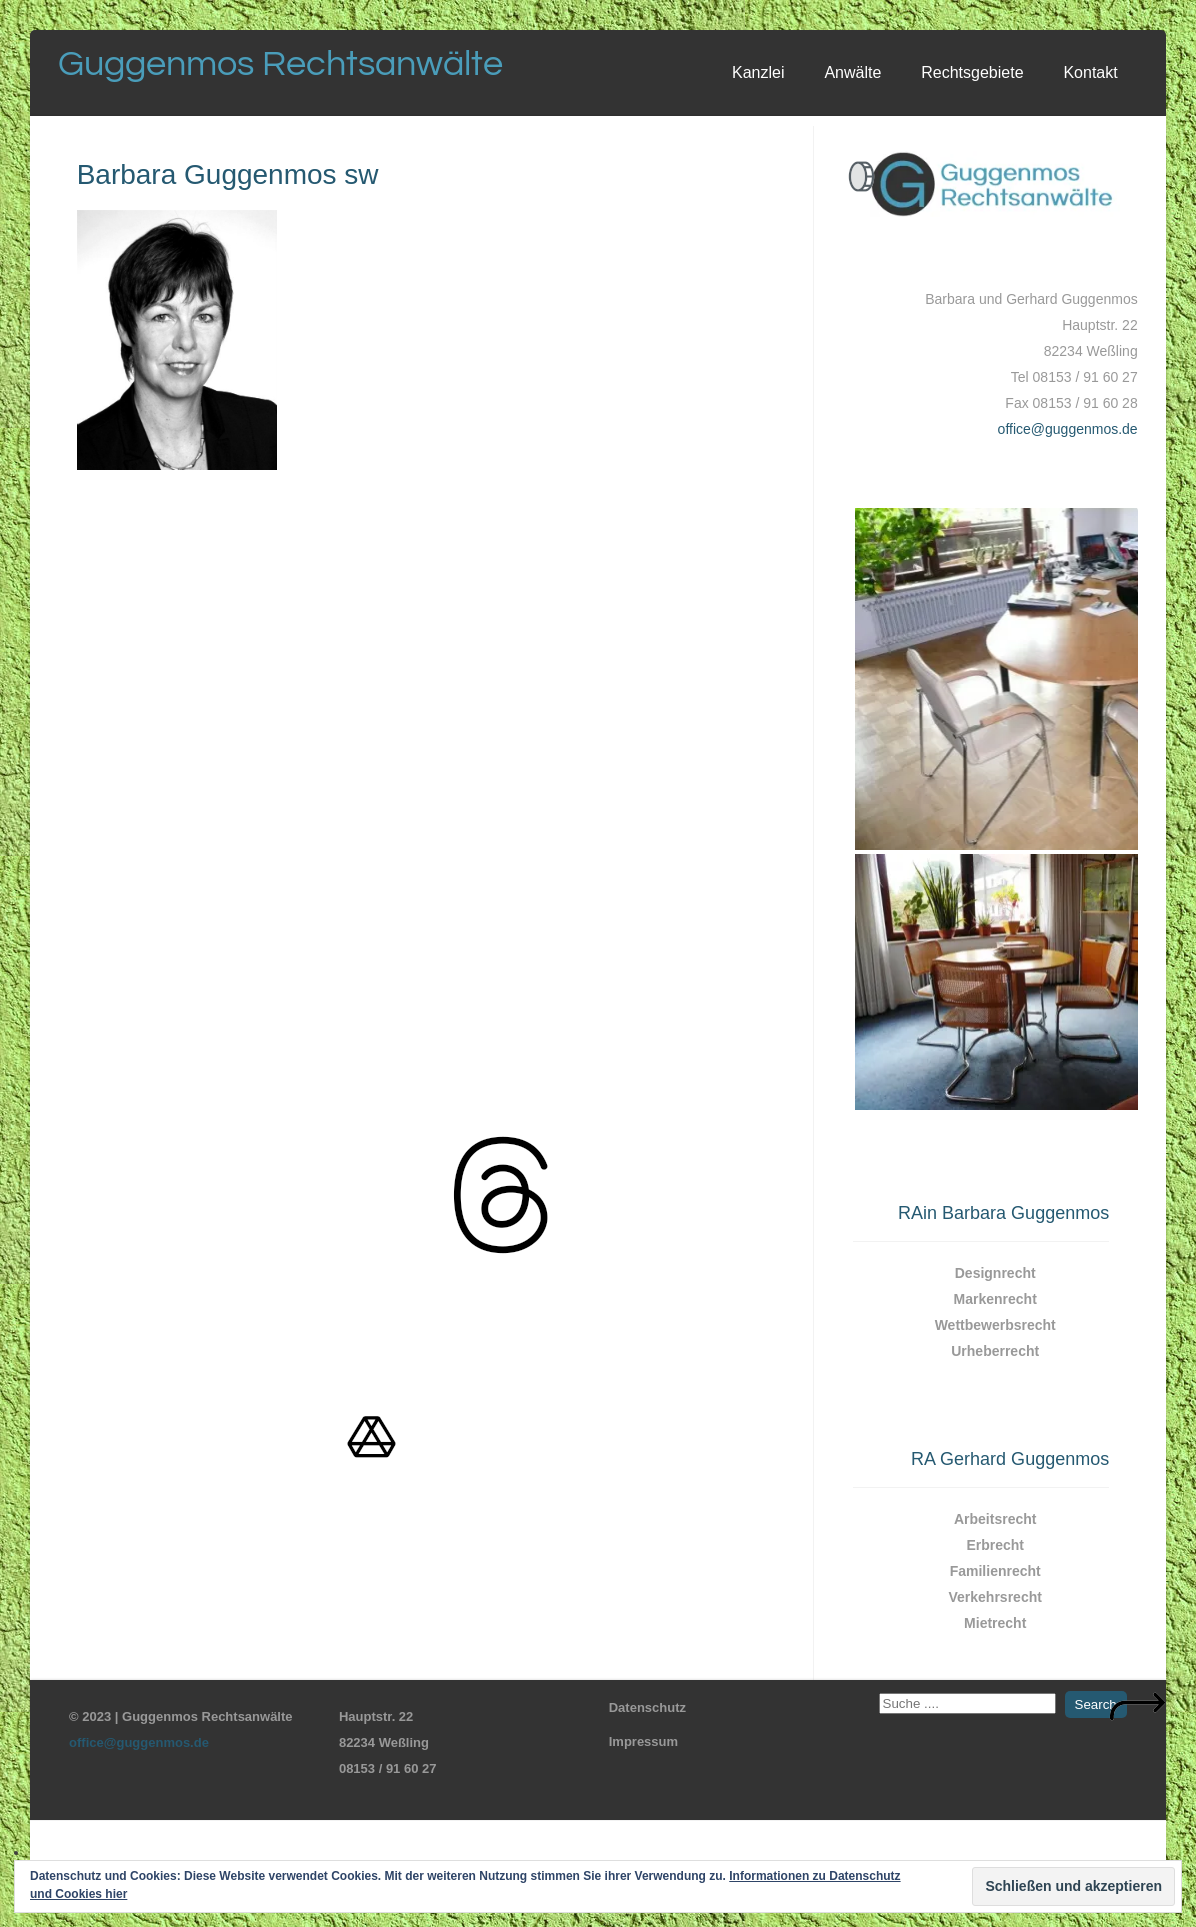  What do you see at coordinates (371, 1438) in the screenshot?
I see `open Google Drive` at bounding box center [371, 1438].